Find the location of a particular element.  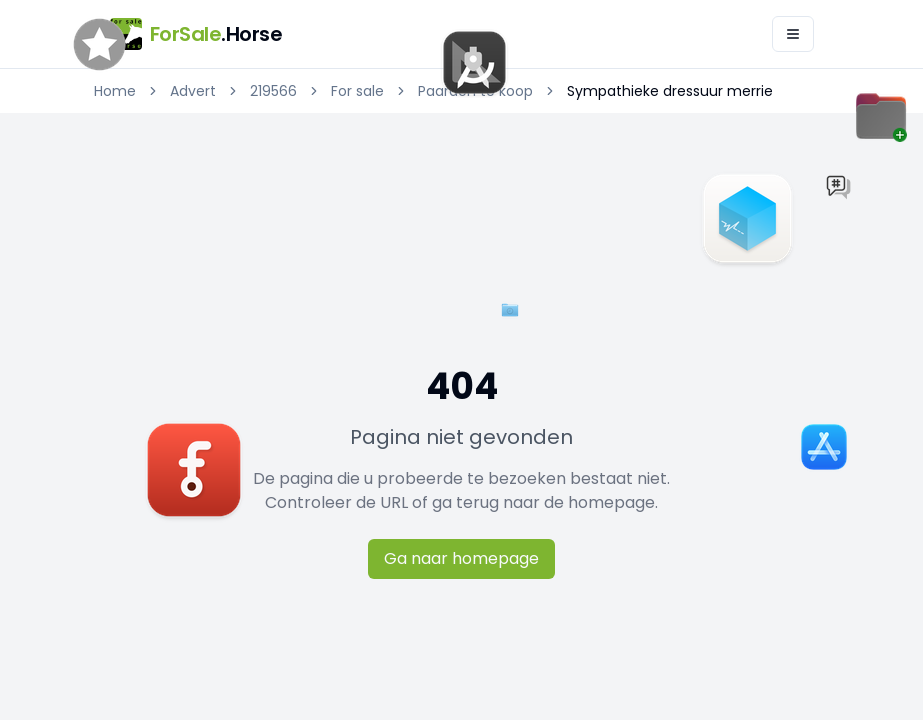

create a new folder is located at coordinates (881, 116).